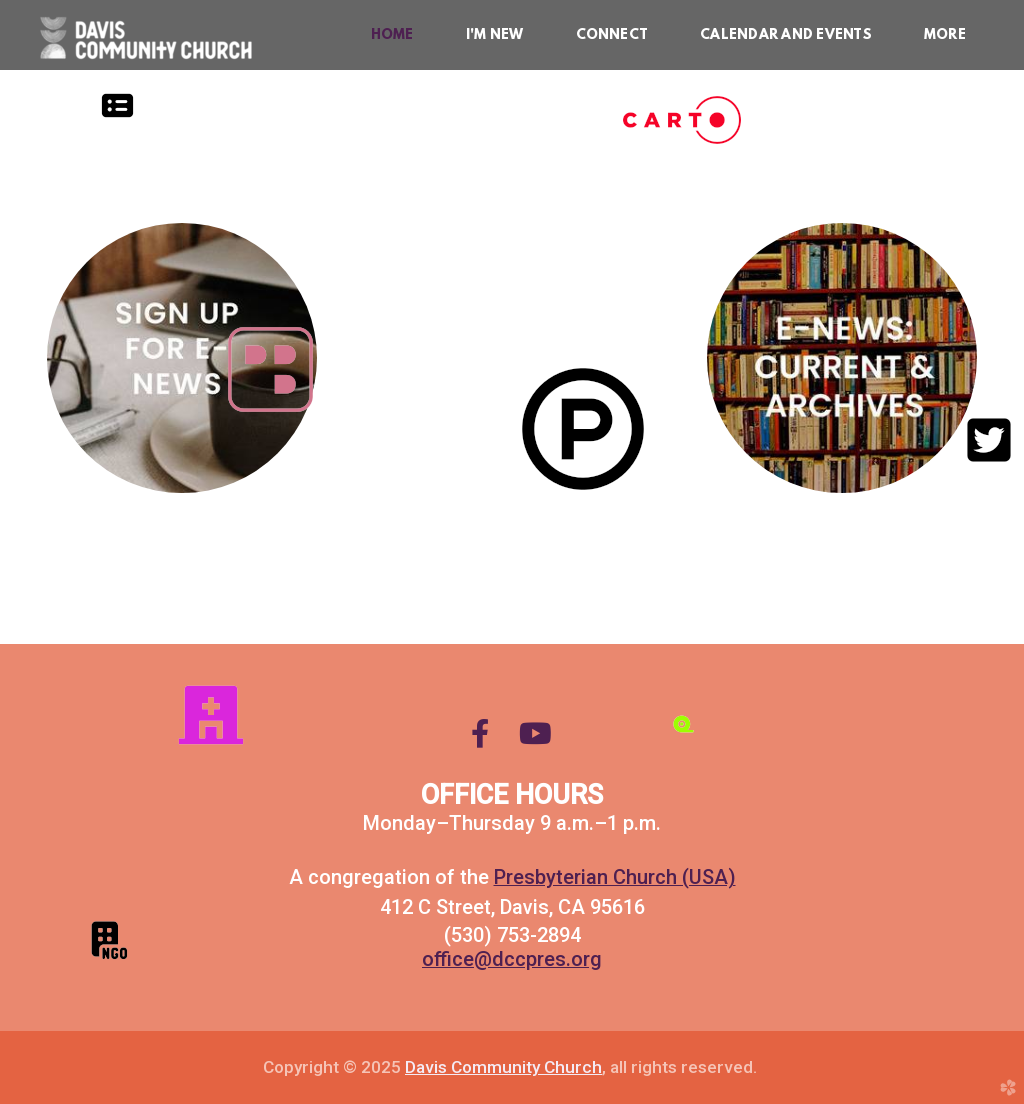 This screenshot has height=1104, width=1024. Describe the element at coordinates (583, 429) in the screenshot. I see `visit Product Hunt website` at that location.